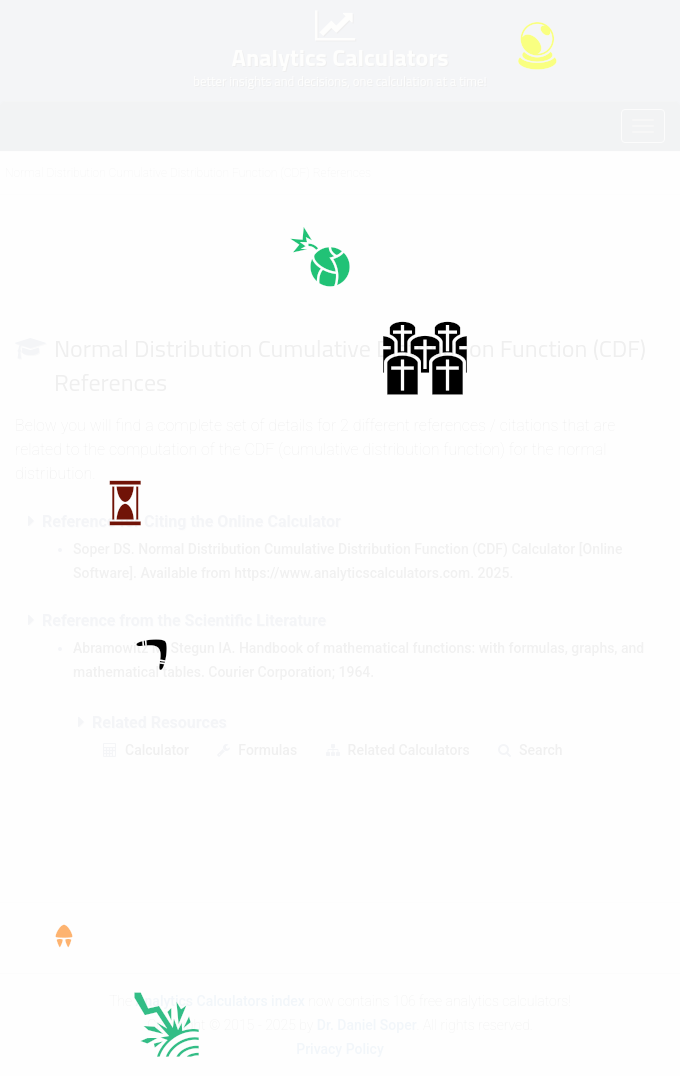 Image resolution: width=680 pixels, height=1076 pixels. Describe the element at coordinates (151, 654) in the screenshot. I see `boomerang weapon or tool in a game inventory` at that location.